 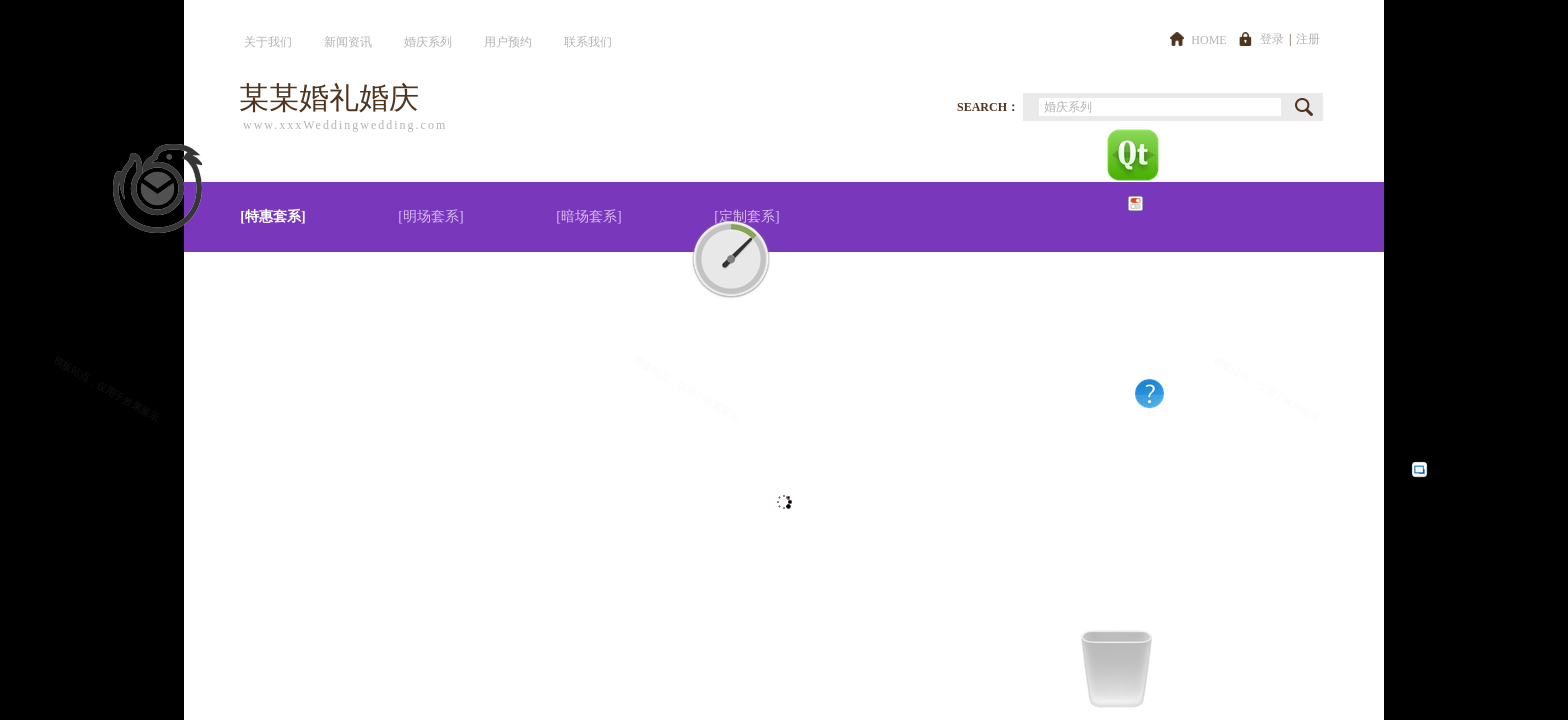 What do you see at coordinates (1133, 155) in the screenshot?
I see `launch Qt D-Bus Viewer application` at bounding box center [1133, 155].